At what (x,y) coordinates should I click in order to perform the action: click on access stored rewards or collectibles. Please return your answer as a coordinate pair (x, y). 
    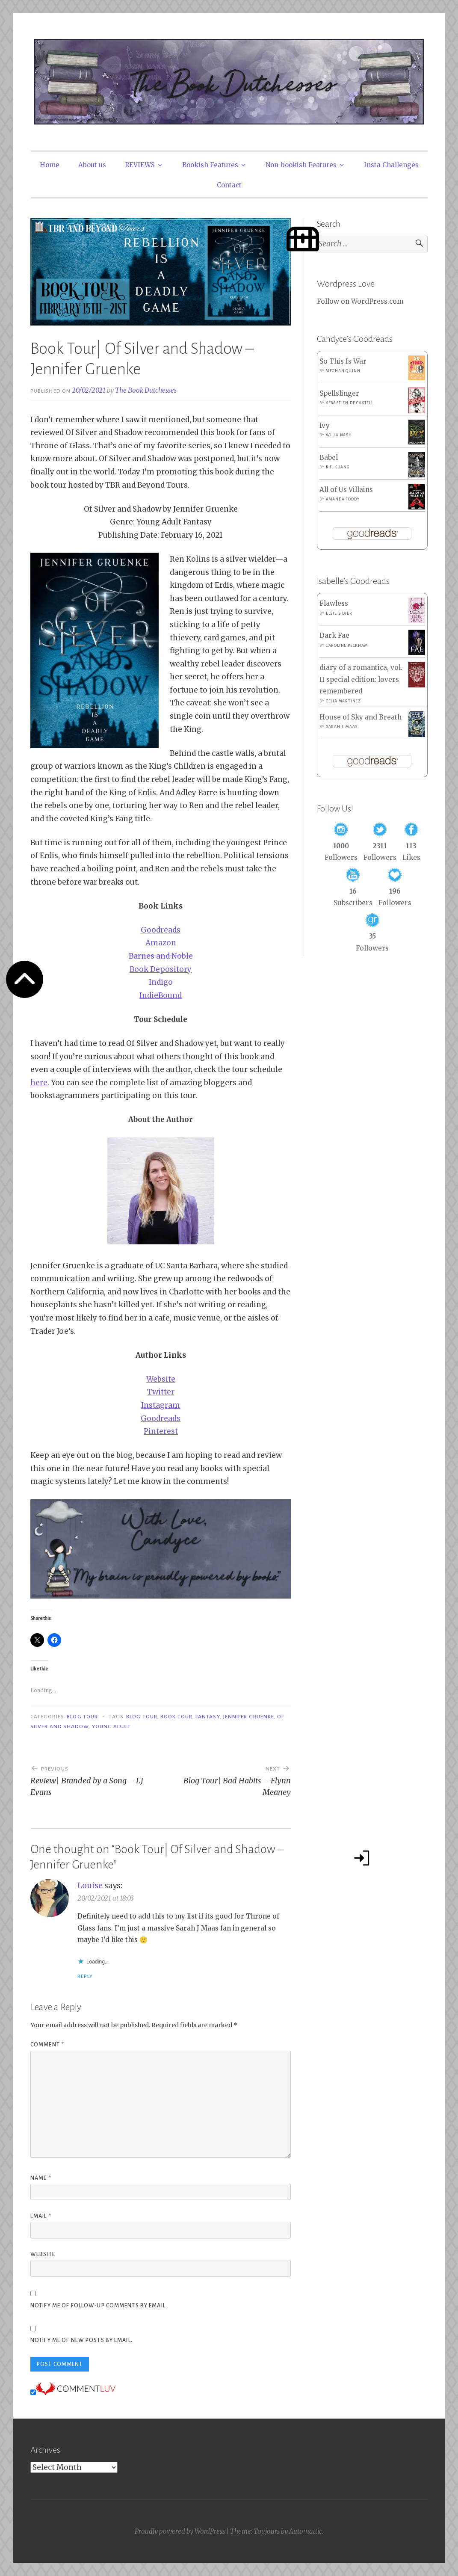
    Looking at the image, I should click on (303, 240).